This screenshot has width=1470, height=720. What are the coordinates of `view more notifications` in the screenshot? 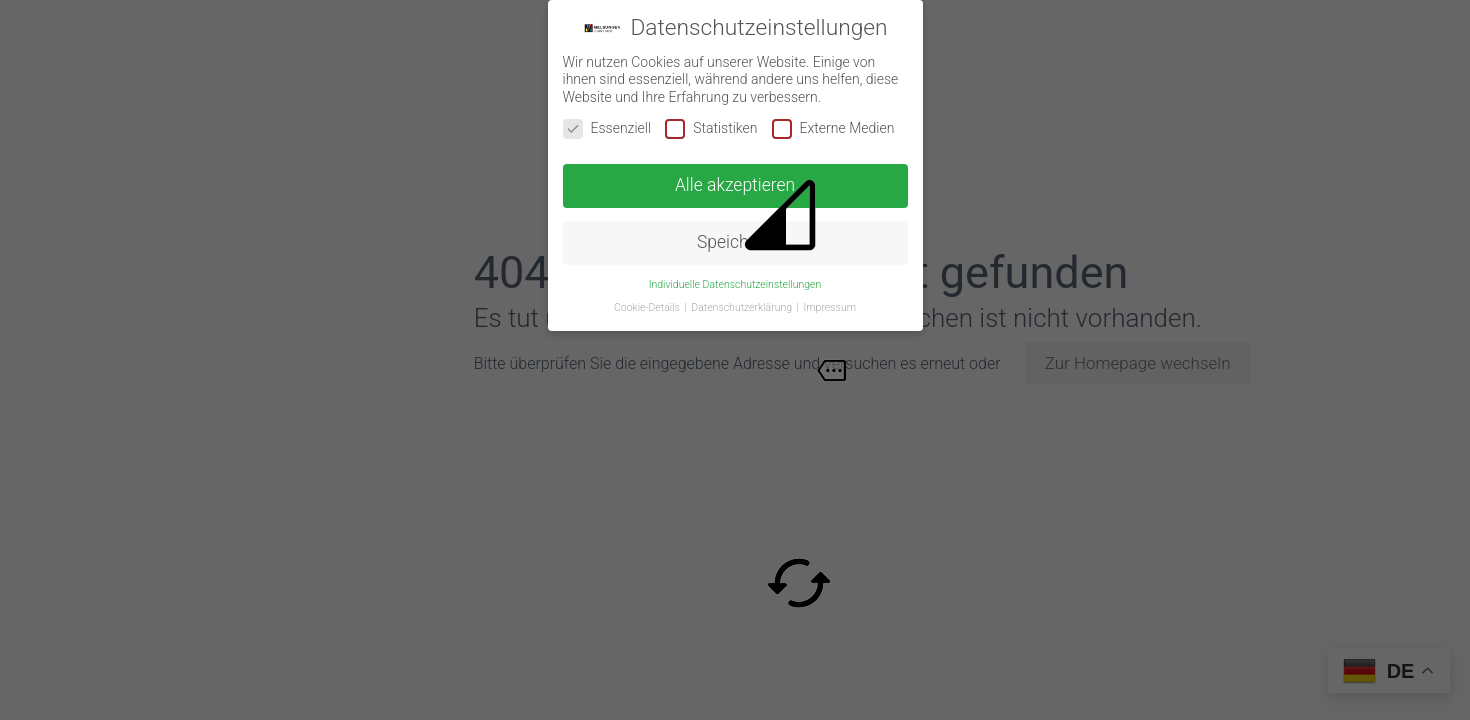 It's located at (831, 370).